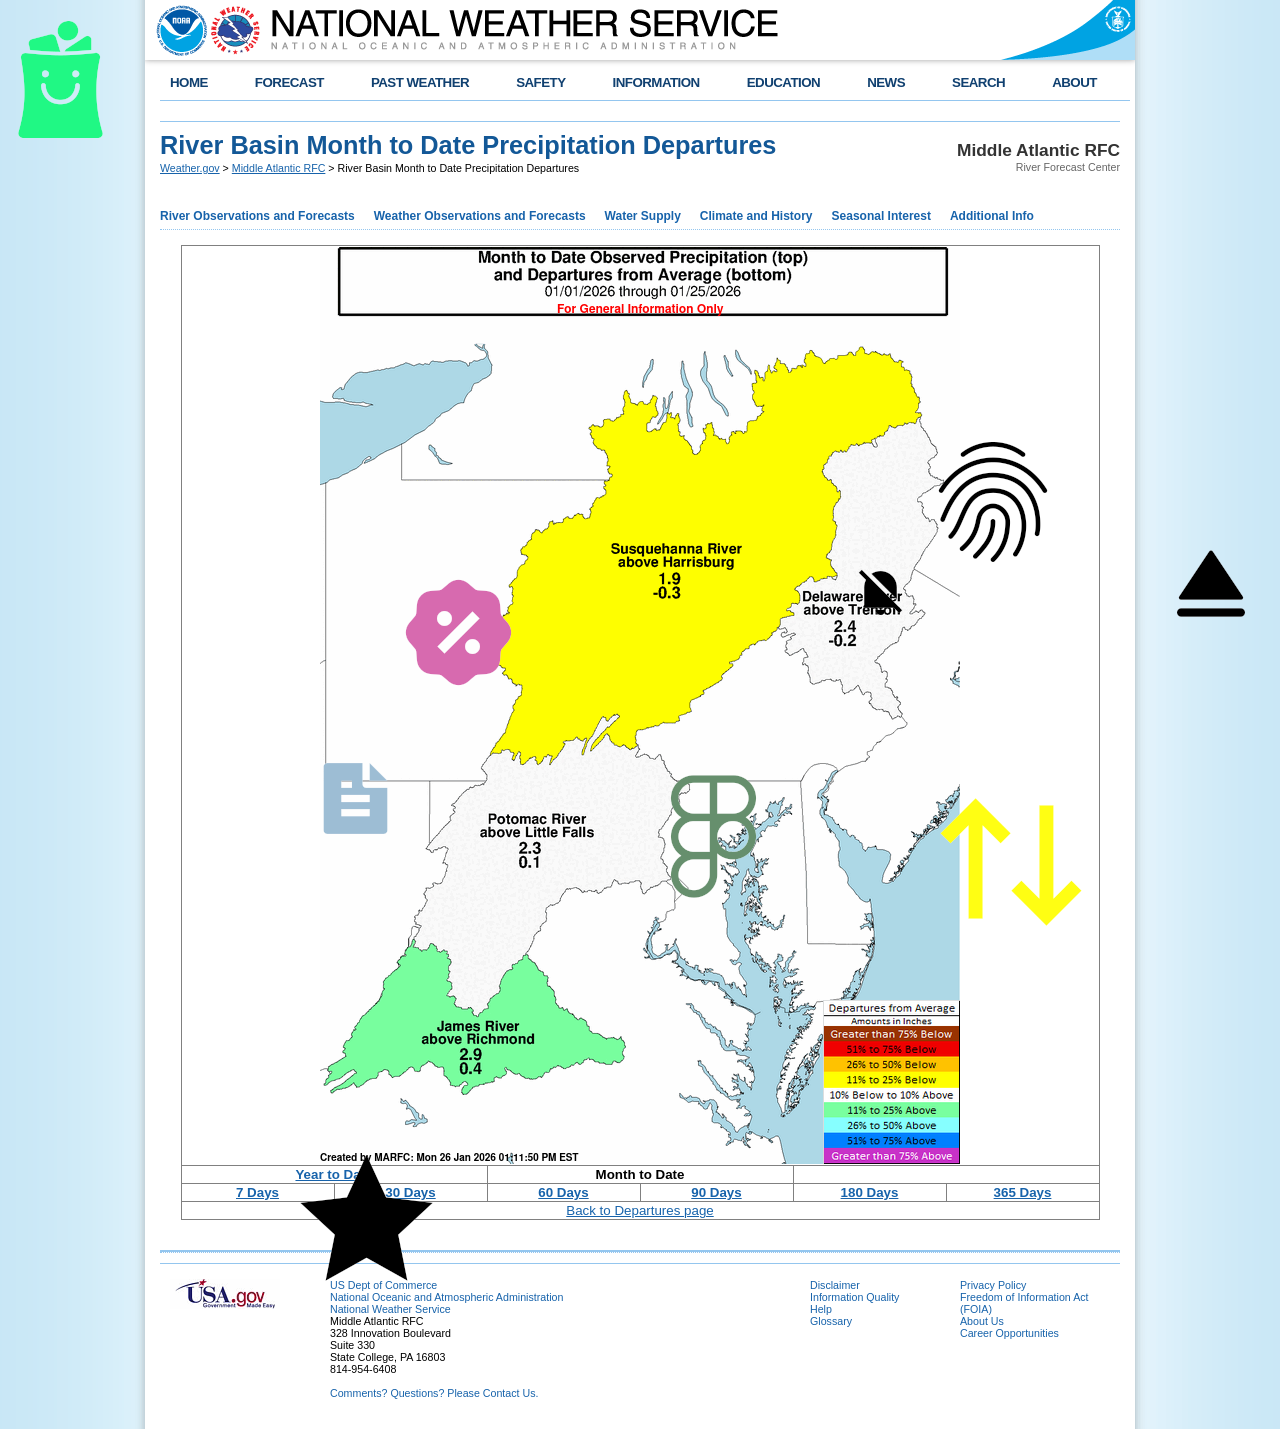 The width and height of the screenshot is (1280, 1429). Describe the element at coordinates (1211, 587) in the screenshot. I see `eject media or disc` at that location.